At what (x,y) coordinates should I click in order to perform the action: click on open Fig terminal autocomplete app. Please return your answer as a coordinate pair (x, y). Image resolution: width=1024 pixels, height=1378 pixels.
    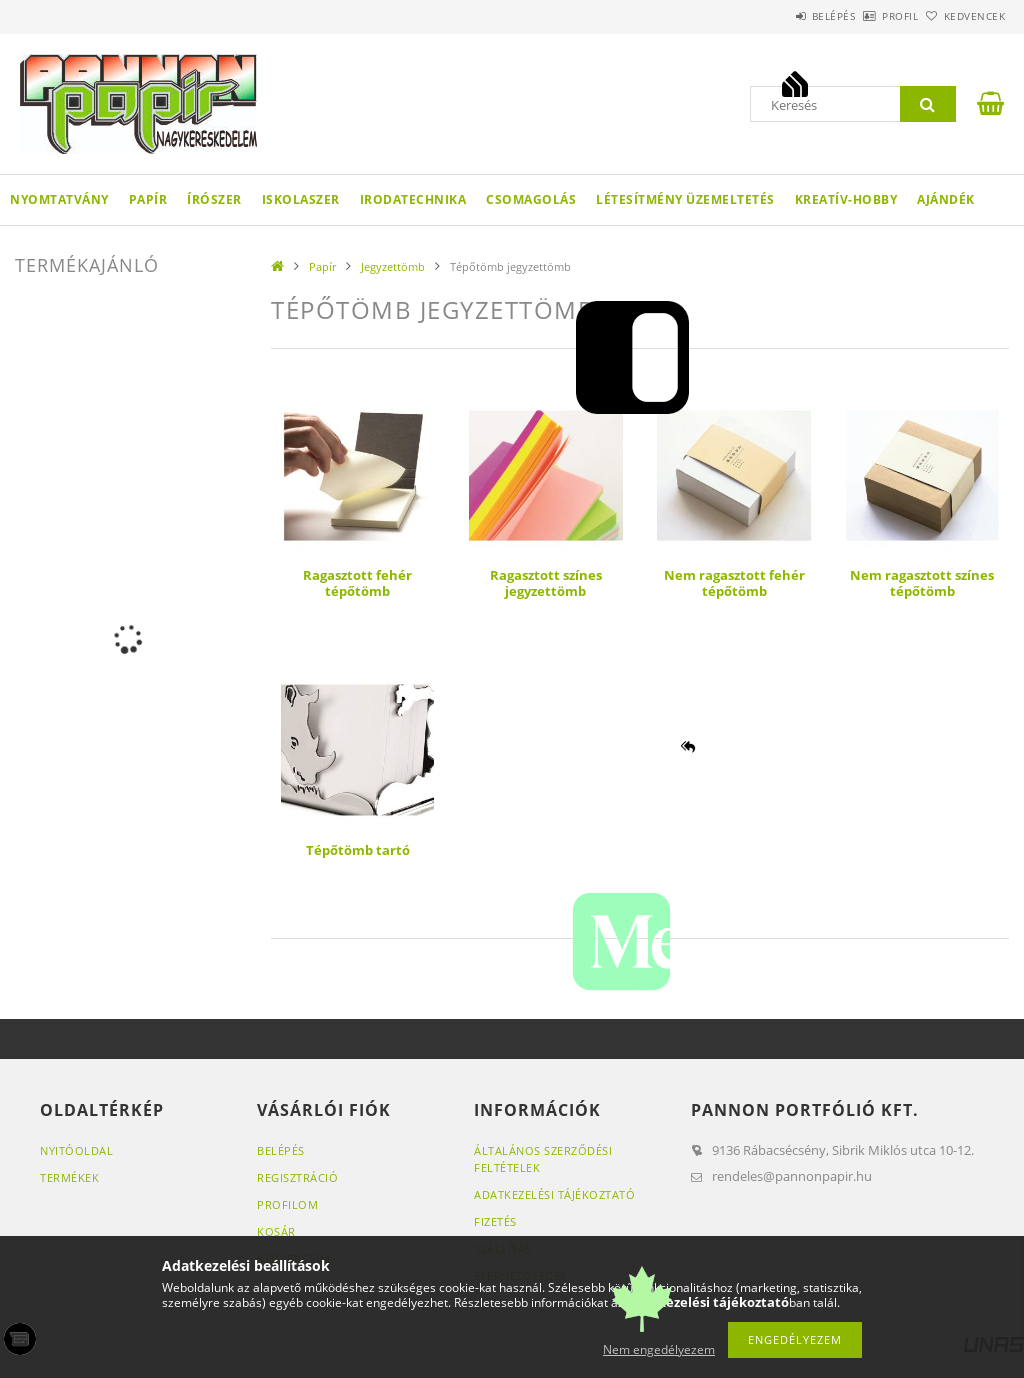
    Looking at the image, I should click on (632, 357).